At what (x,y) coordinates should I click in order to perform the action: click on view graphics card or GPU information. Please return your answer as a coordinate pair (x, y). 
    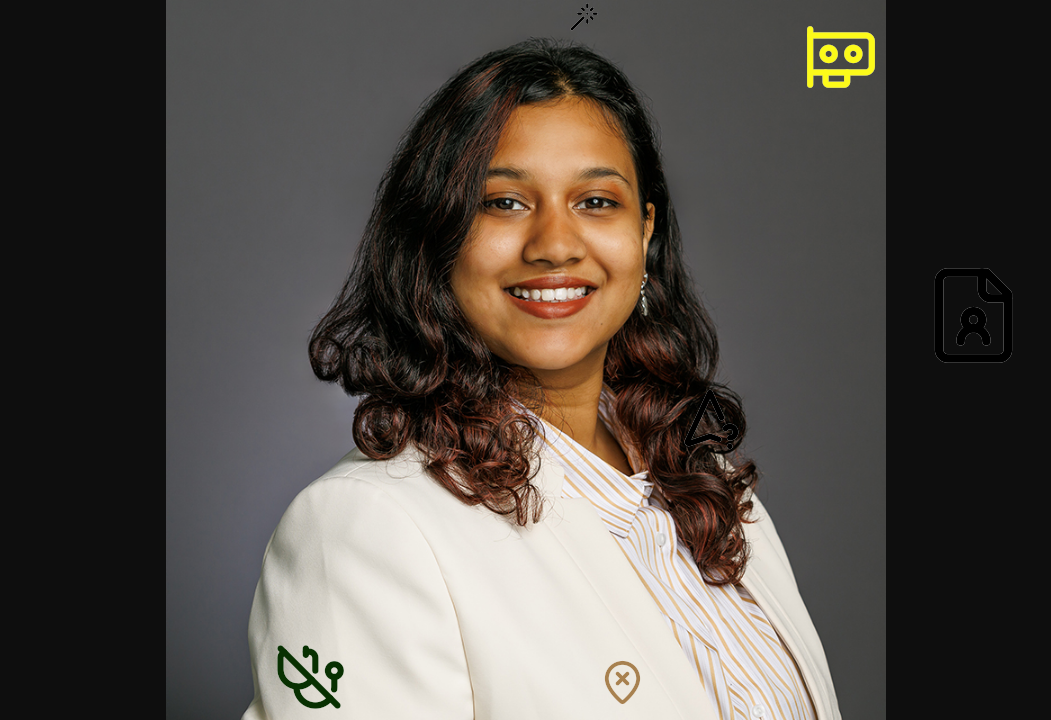
    Looking at the image, I should click on (841, 57).